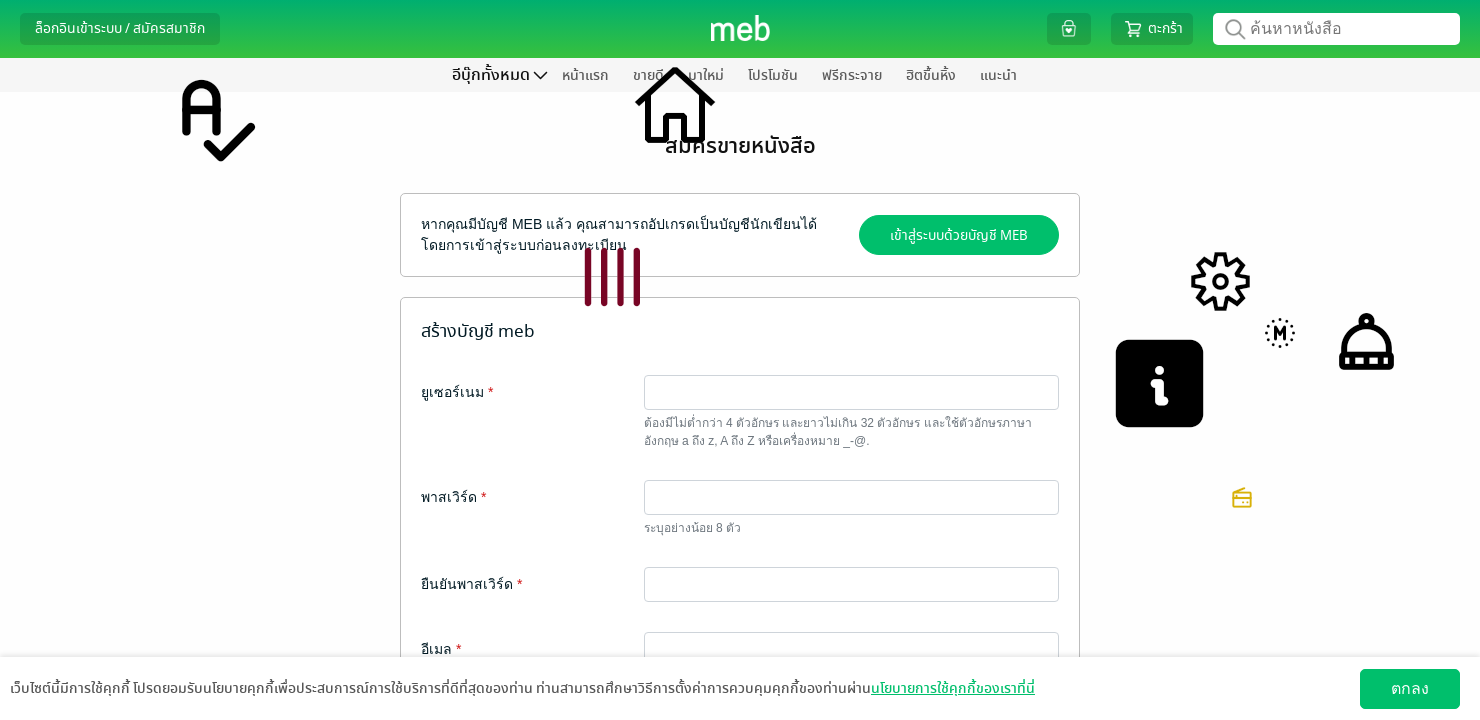 Image resolution: width=1480 pixels, height=720 pixels. Describe the element at coordinates (1366, 344) in the screenshot. I see `select winter or cold weather category` at that location.